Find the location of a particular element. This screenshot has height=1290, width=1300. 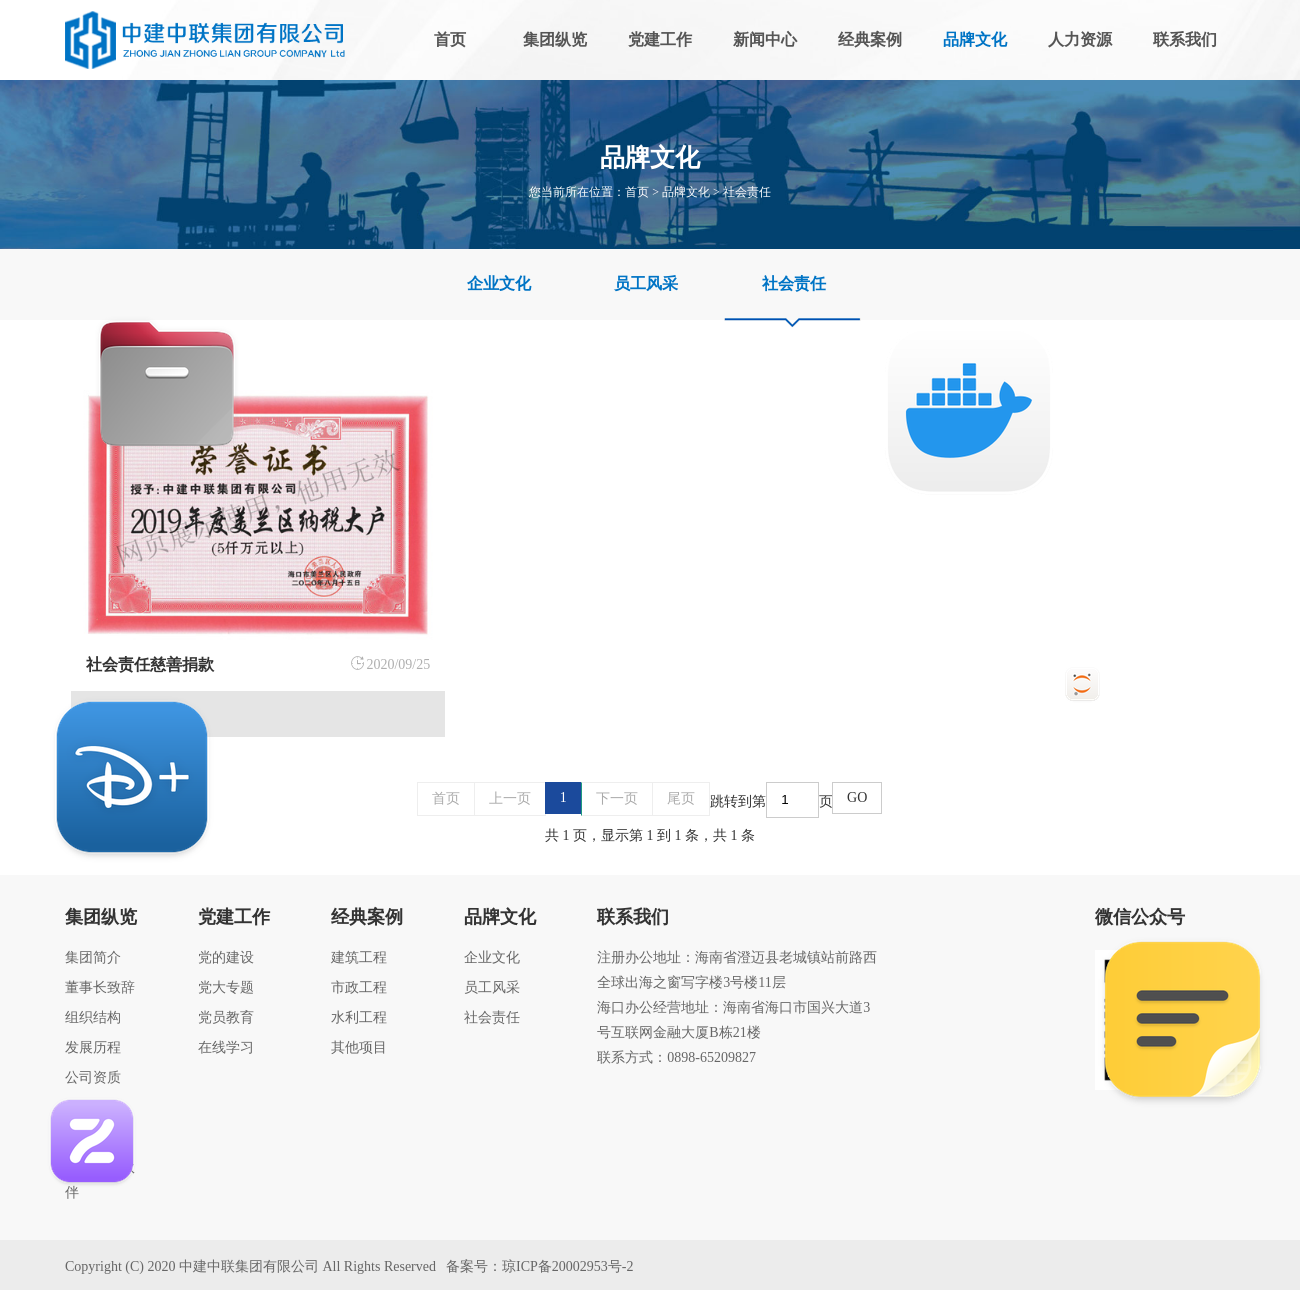

open zen browser (twilight theme) is located at coordinates (92, 1141).